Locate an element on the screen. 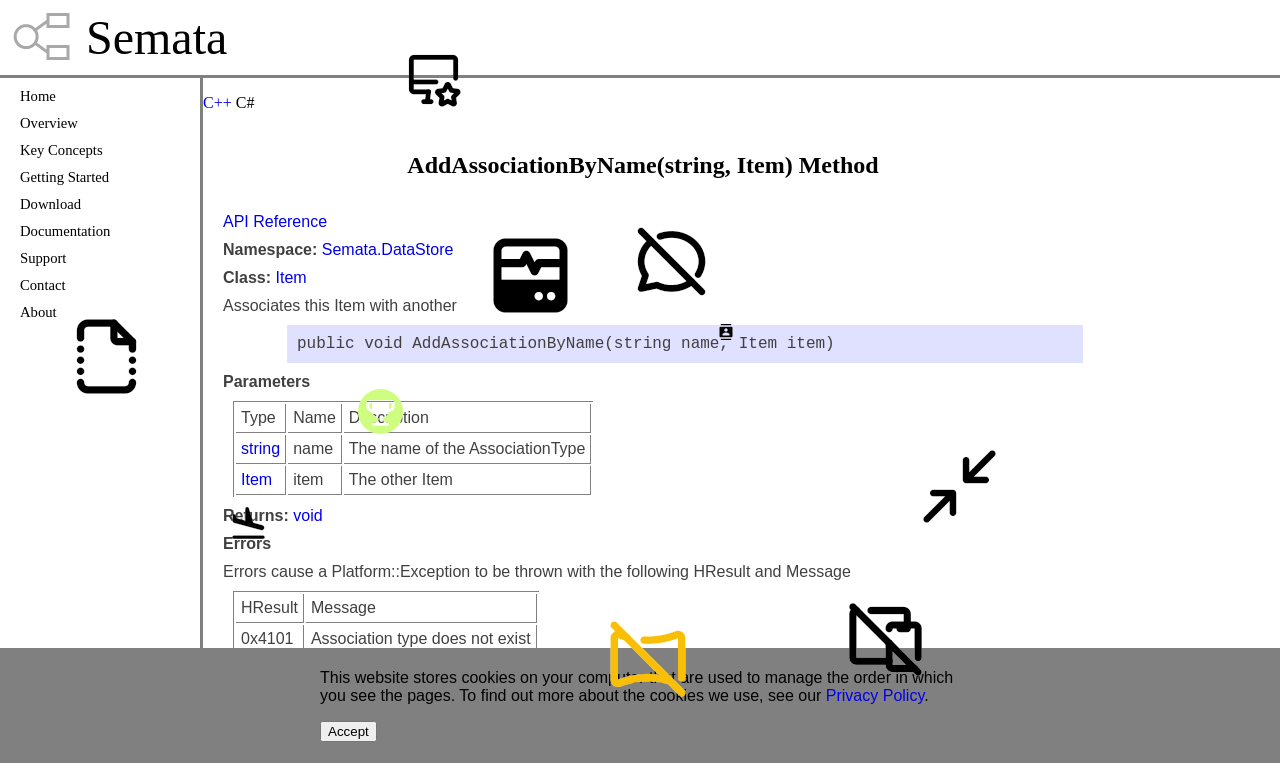 Image resolution: width=1280 pixels, height=763 pixels. minimize or collapse the current window is located at coordinates (959, 486).